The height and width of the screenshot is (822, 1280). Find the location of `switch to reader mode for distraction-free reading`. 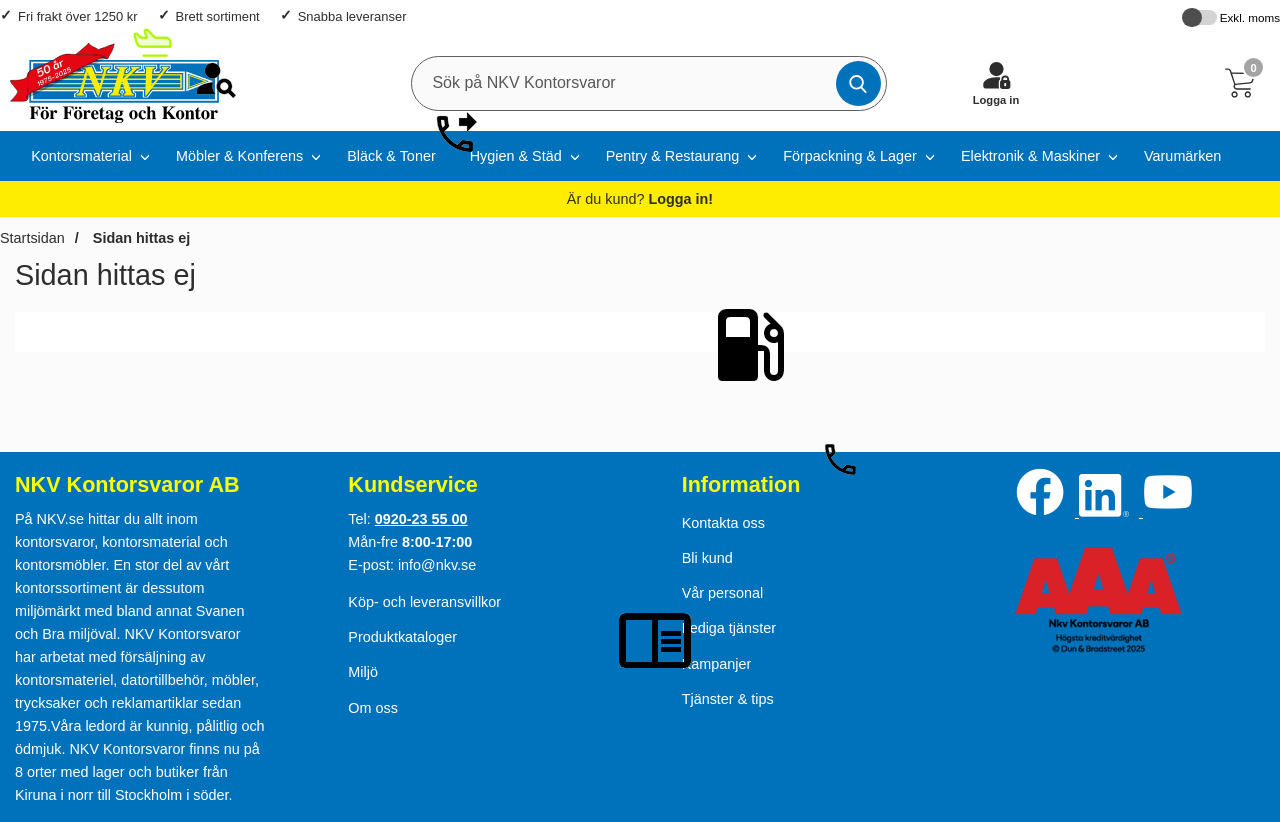

switch to reader mode for distraction-free reading is located at coordinates (655, 639).